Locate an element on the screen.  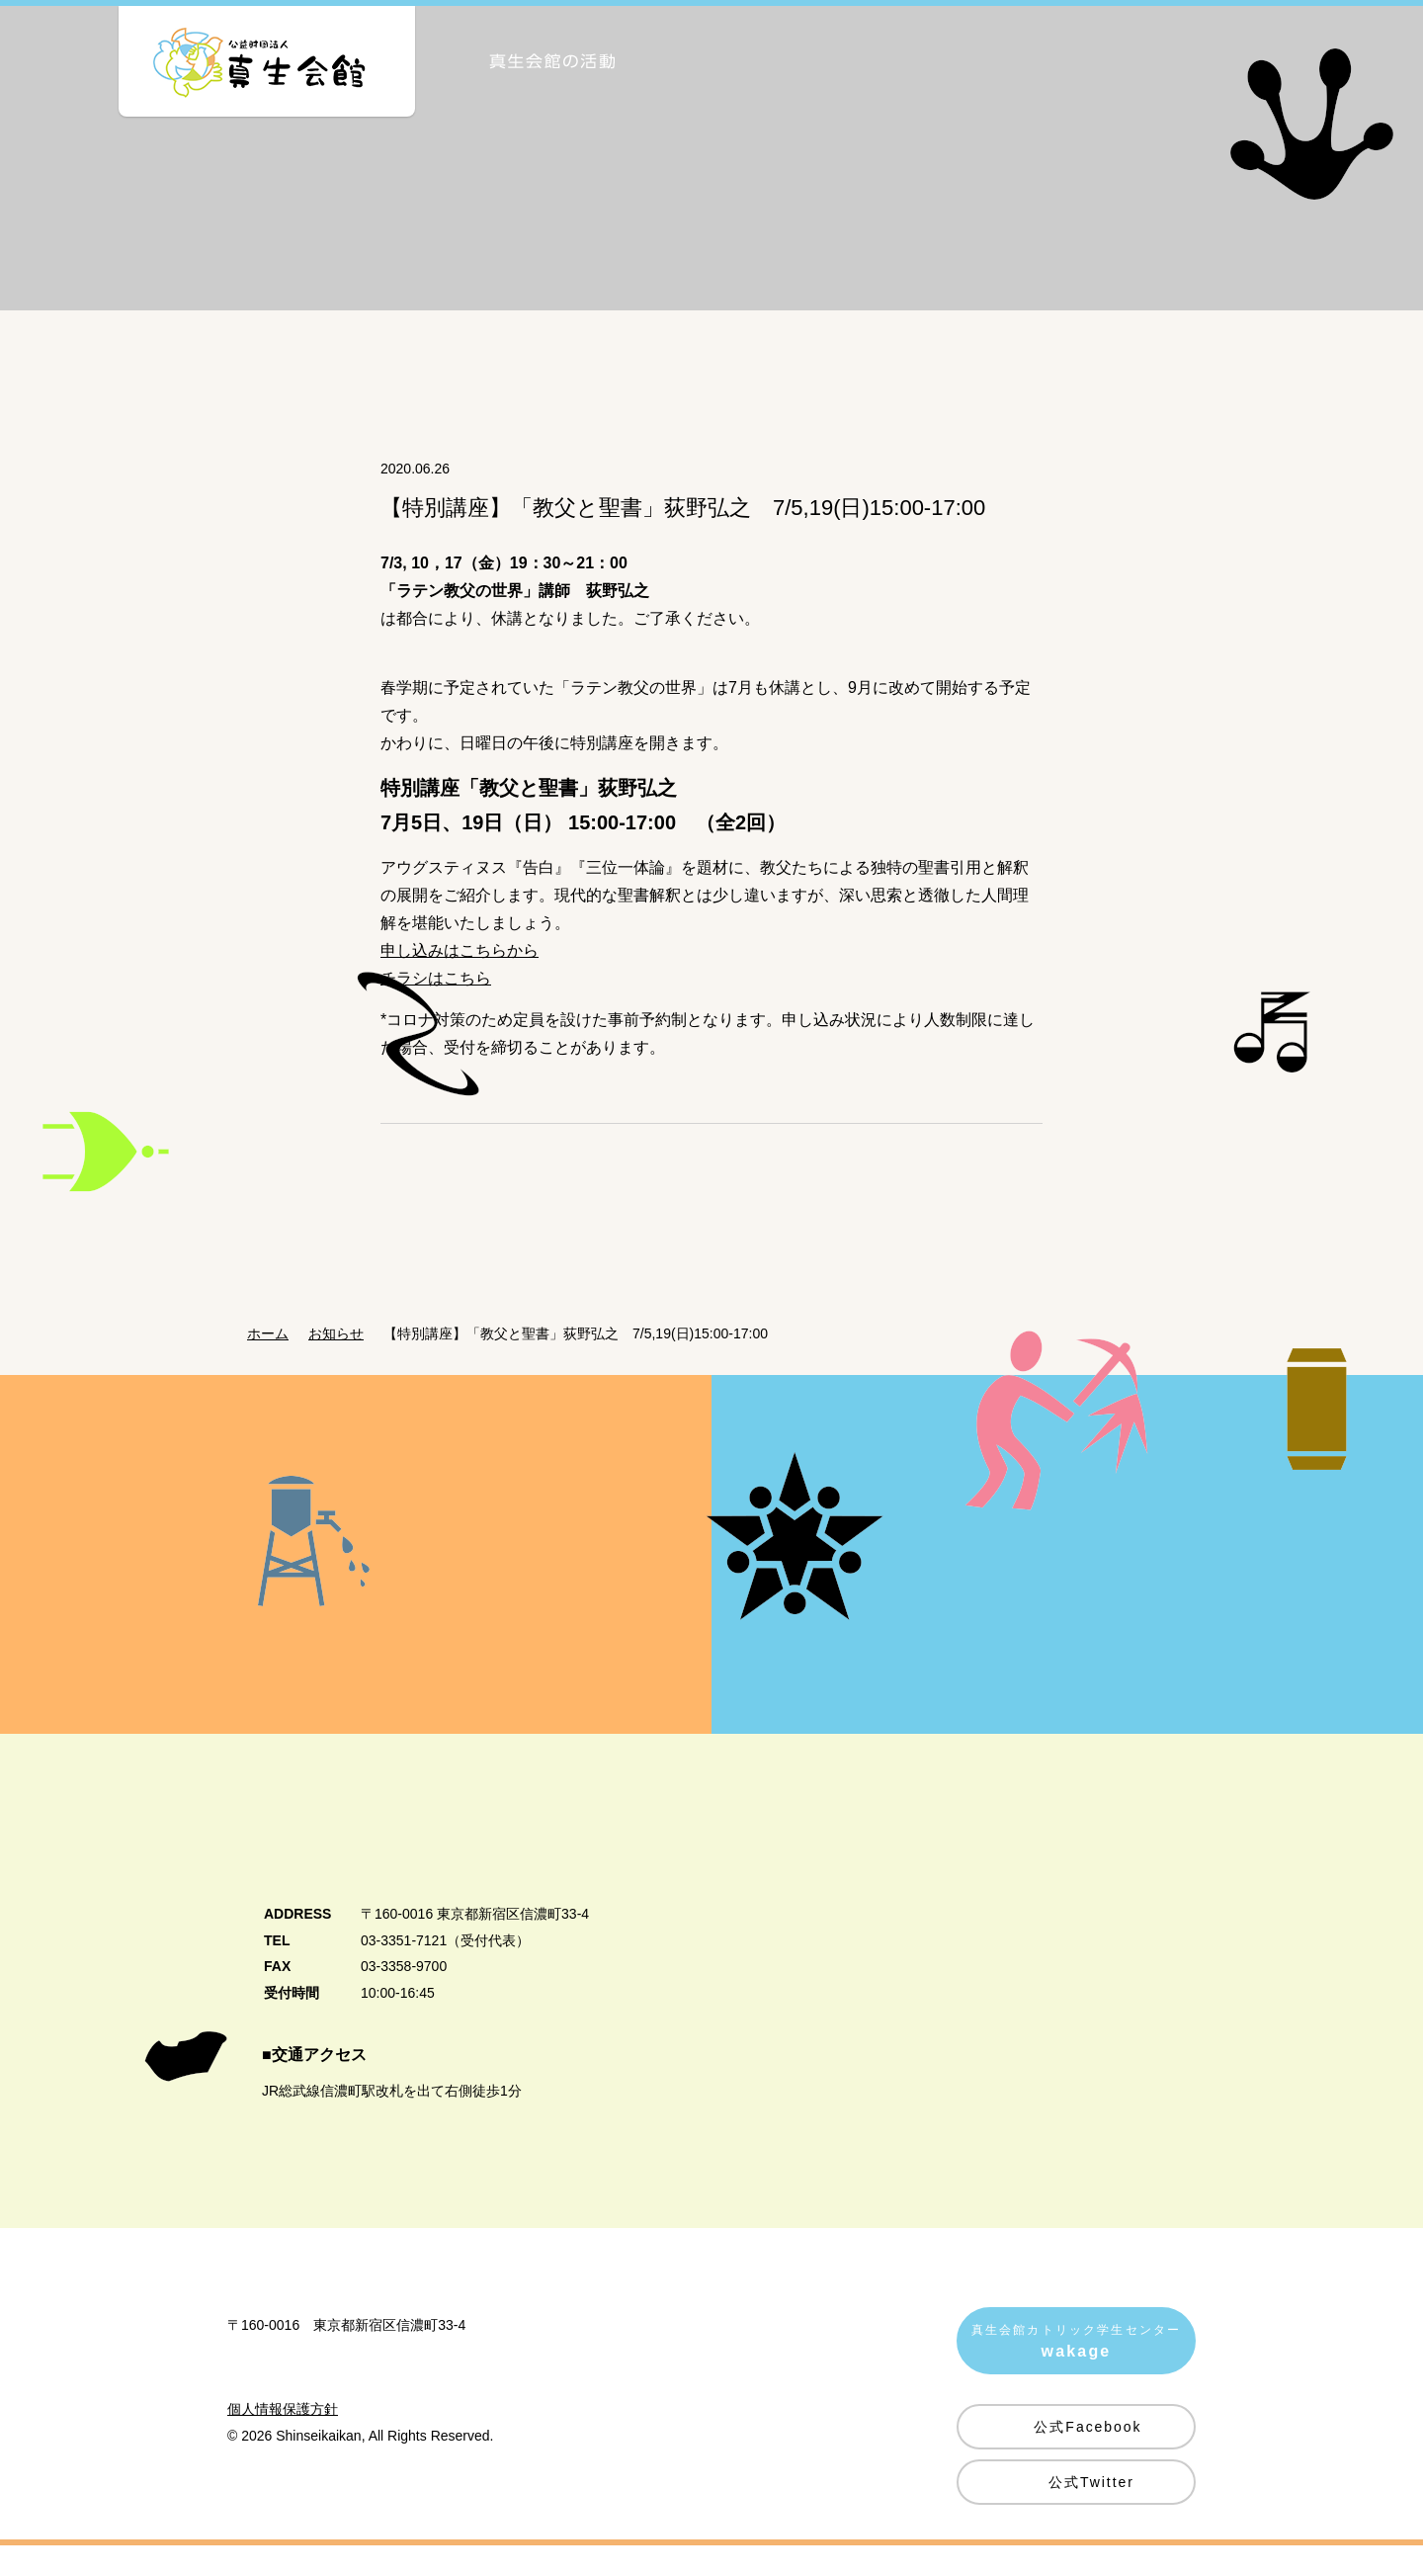
view water storage levels is located at coordinates (317, 1539).